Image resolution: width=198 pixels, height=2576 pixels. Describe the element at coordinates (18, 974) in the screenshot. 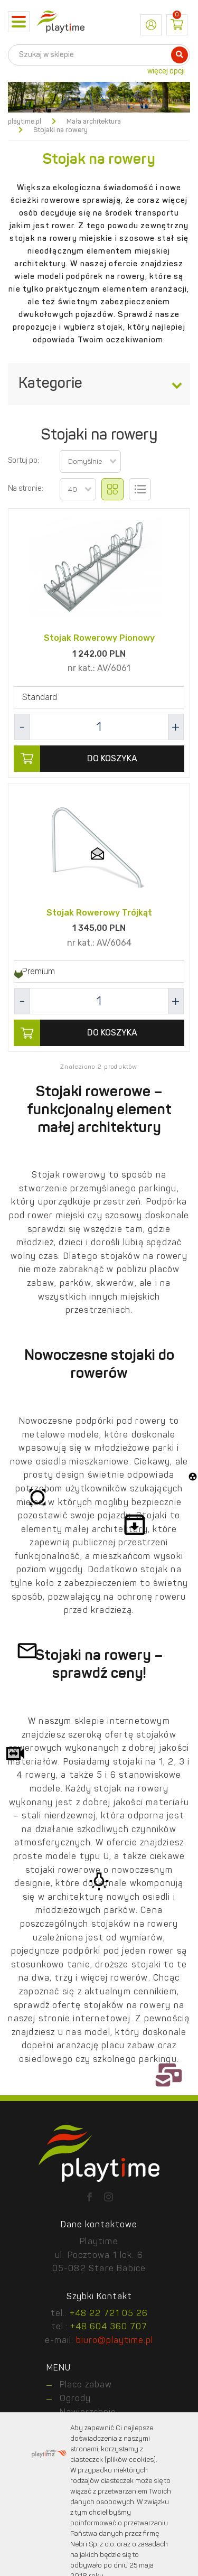

I see `open gitlab repository` at that location.